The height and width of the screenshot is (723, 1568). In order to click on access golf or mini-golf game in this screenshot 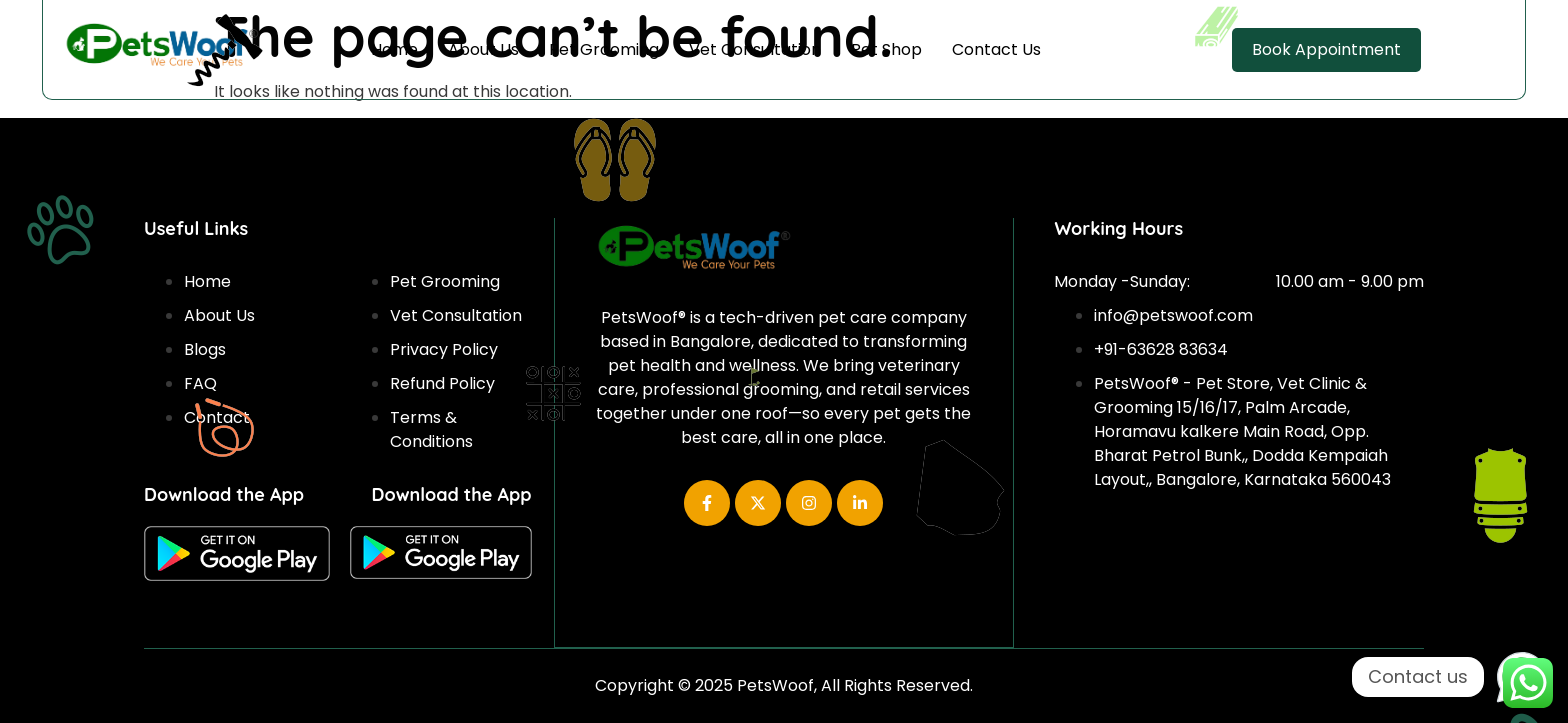, I will do `click(754, 376)`.